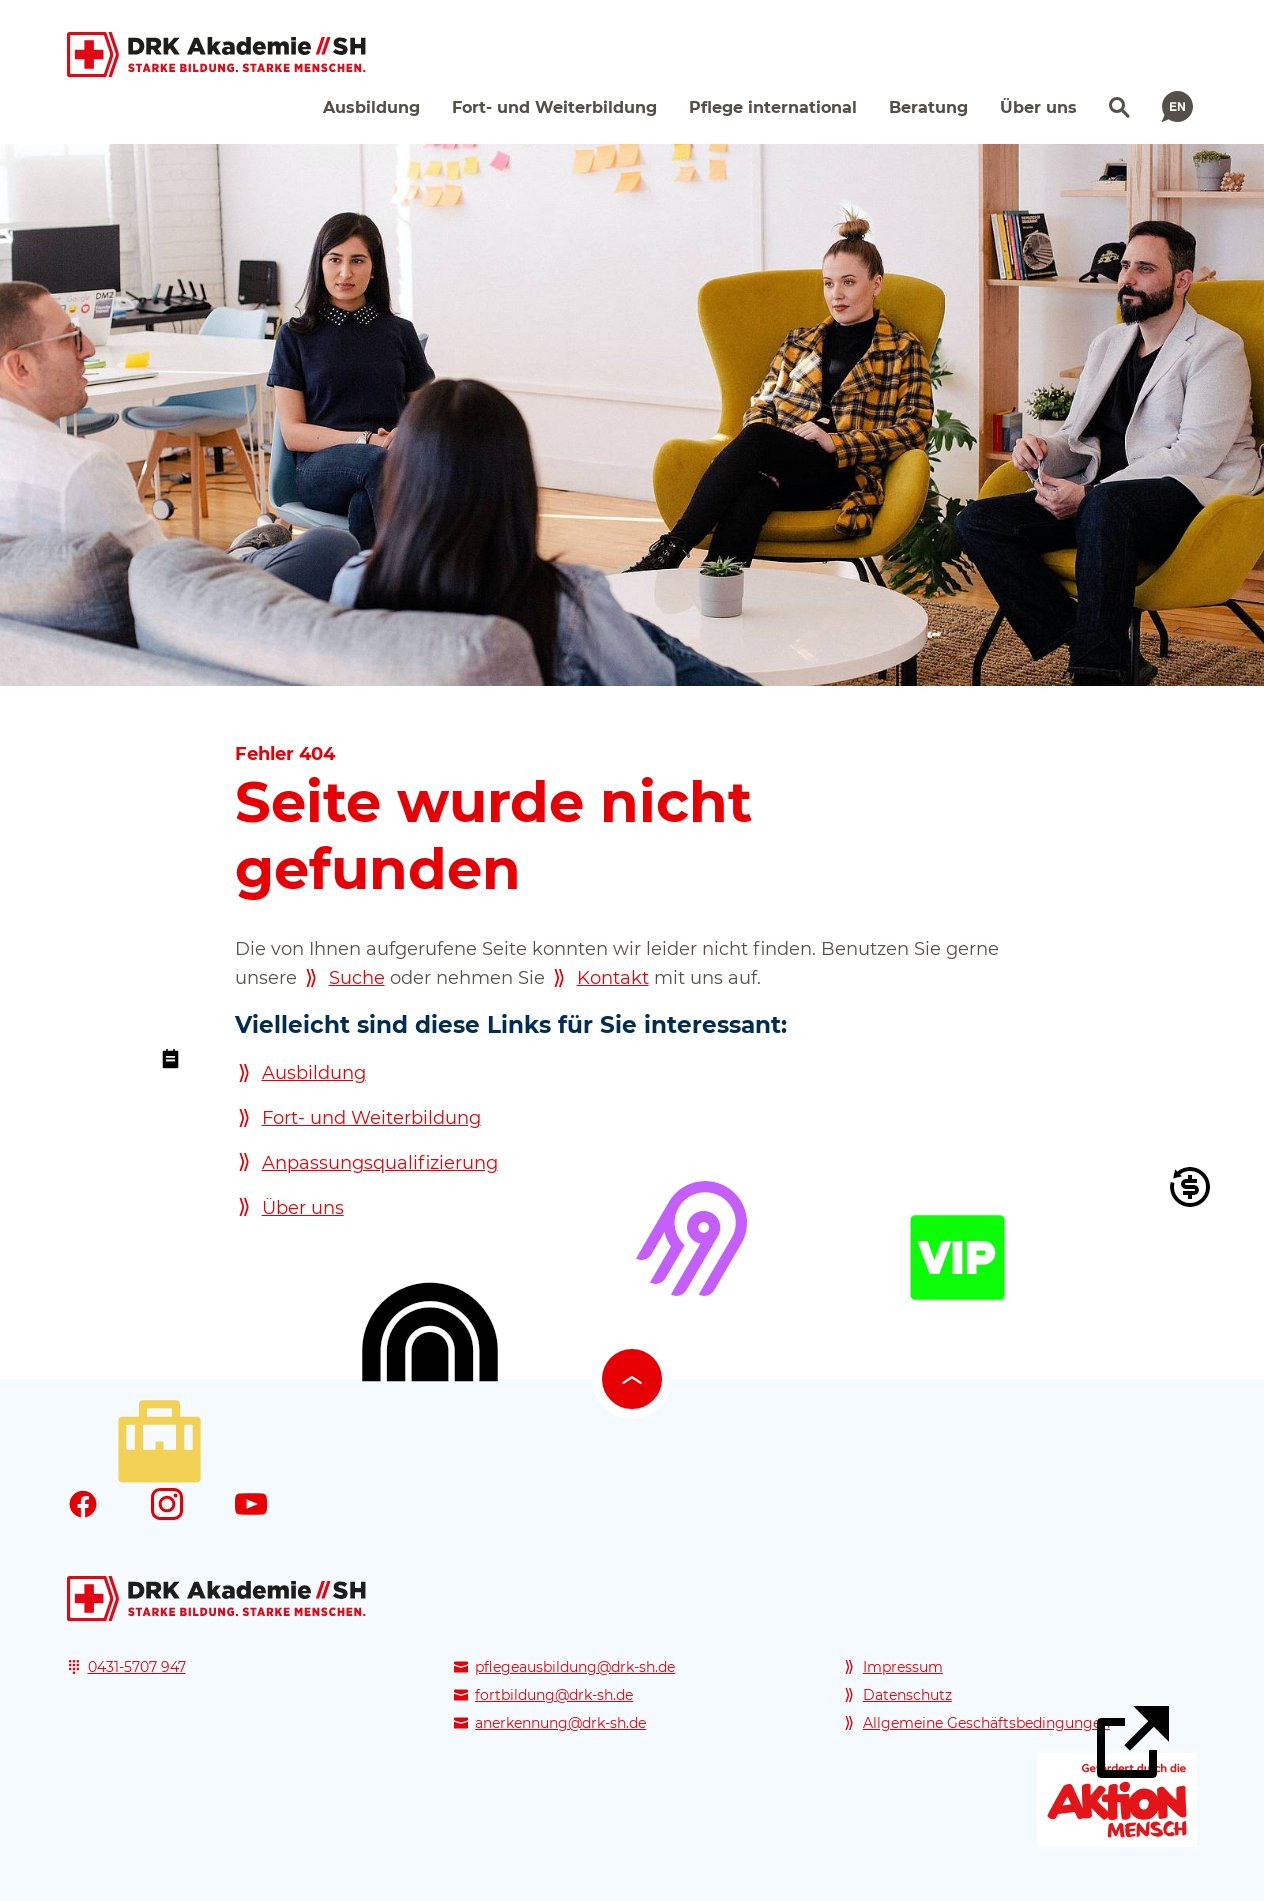 The width and height of the screenshot is (1264, 1901). What do you see at coordinates (430, 1332) in the screenshot?
I see `view weather conditions with rainbow` at bounding box center [430, 1332].